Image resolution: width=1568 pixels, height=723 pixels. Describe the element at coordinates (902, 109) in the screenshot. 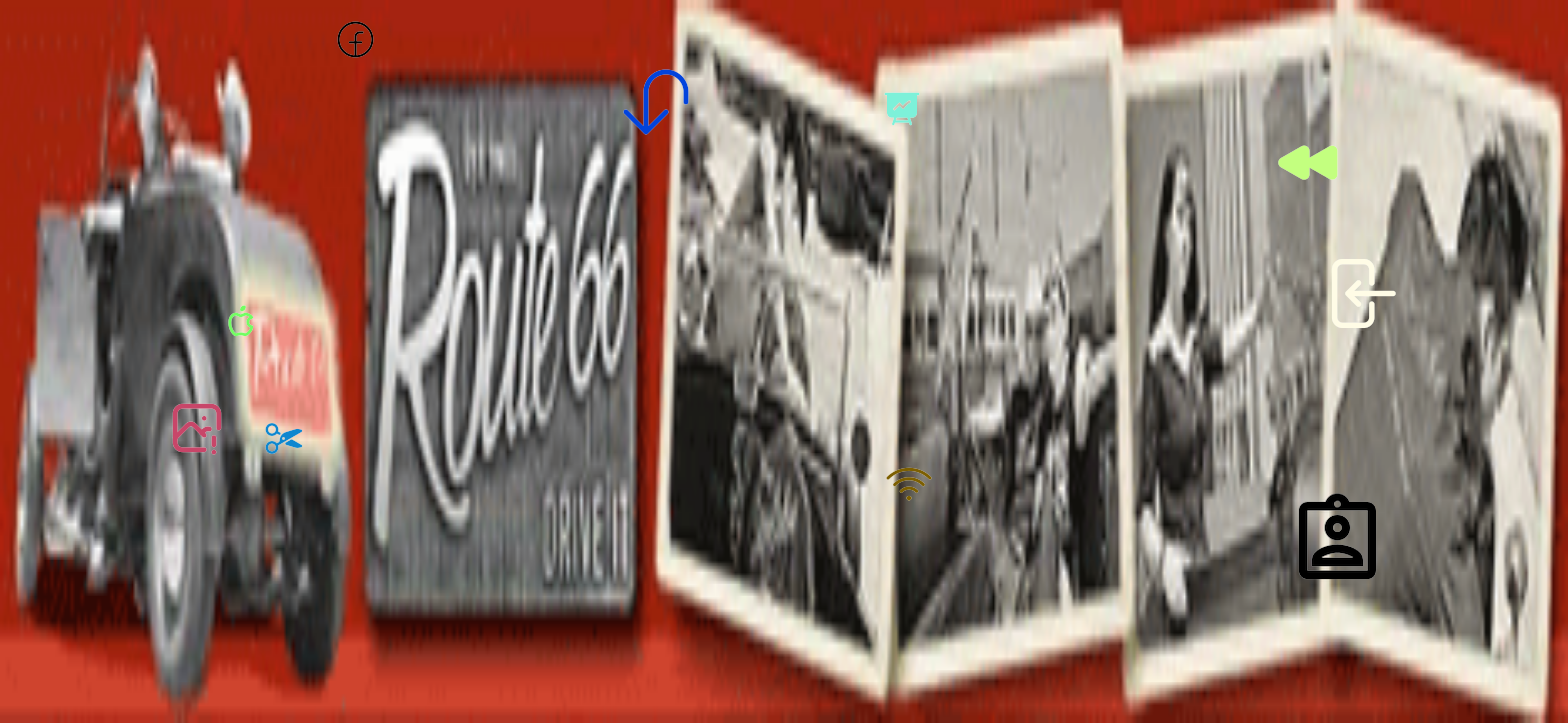

I see `view presentation or slideshow` at that location.